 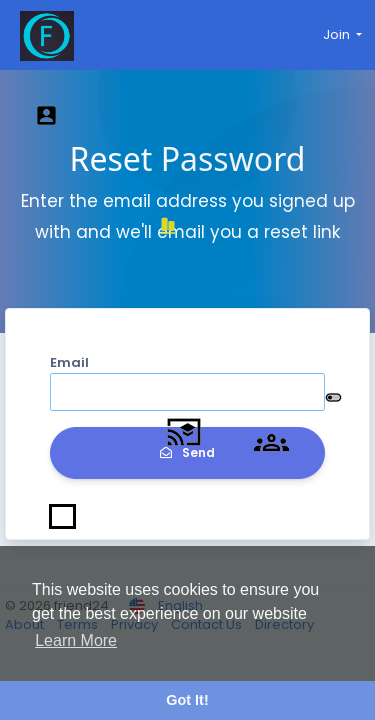 I want to click on cast or share screen to a classroom display, so click(x=184, y=432).